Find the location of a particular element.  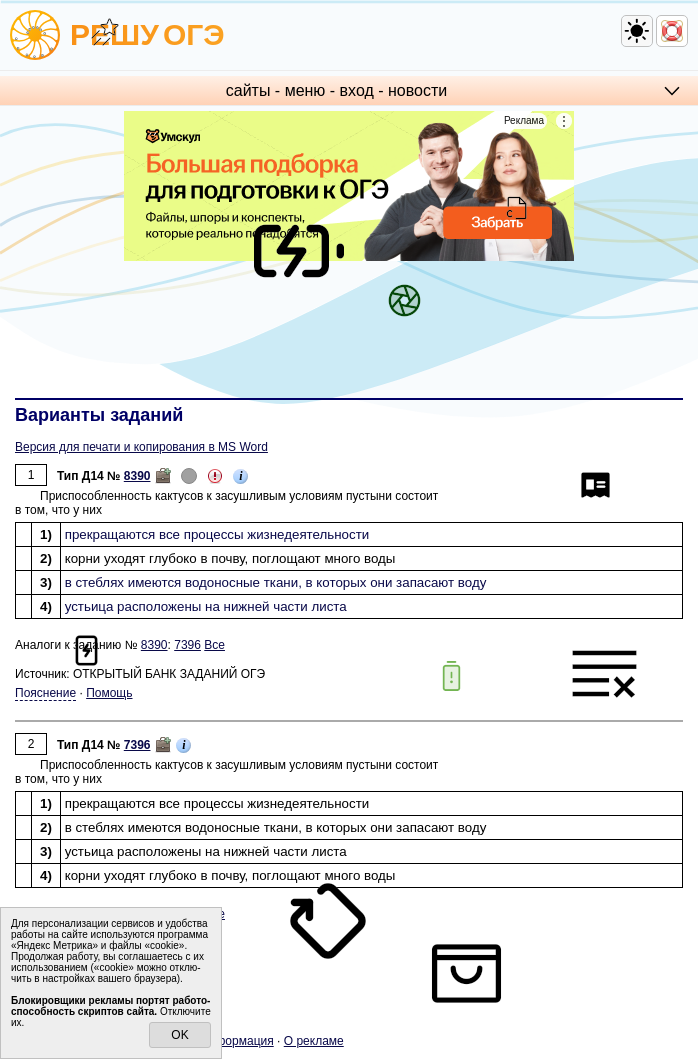

rotate image or element is located at coordinates (328, 921).